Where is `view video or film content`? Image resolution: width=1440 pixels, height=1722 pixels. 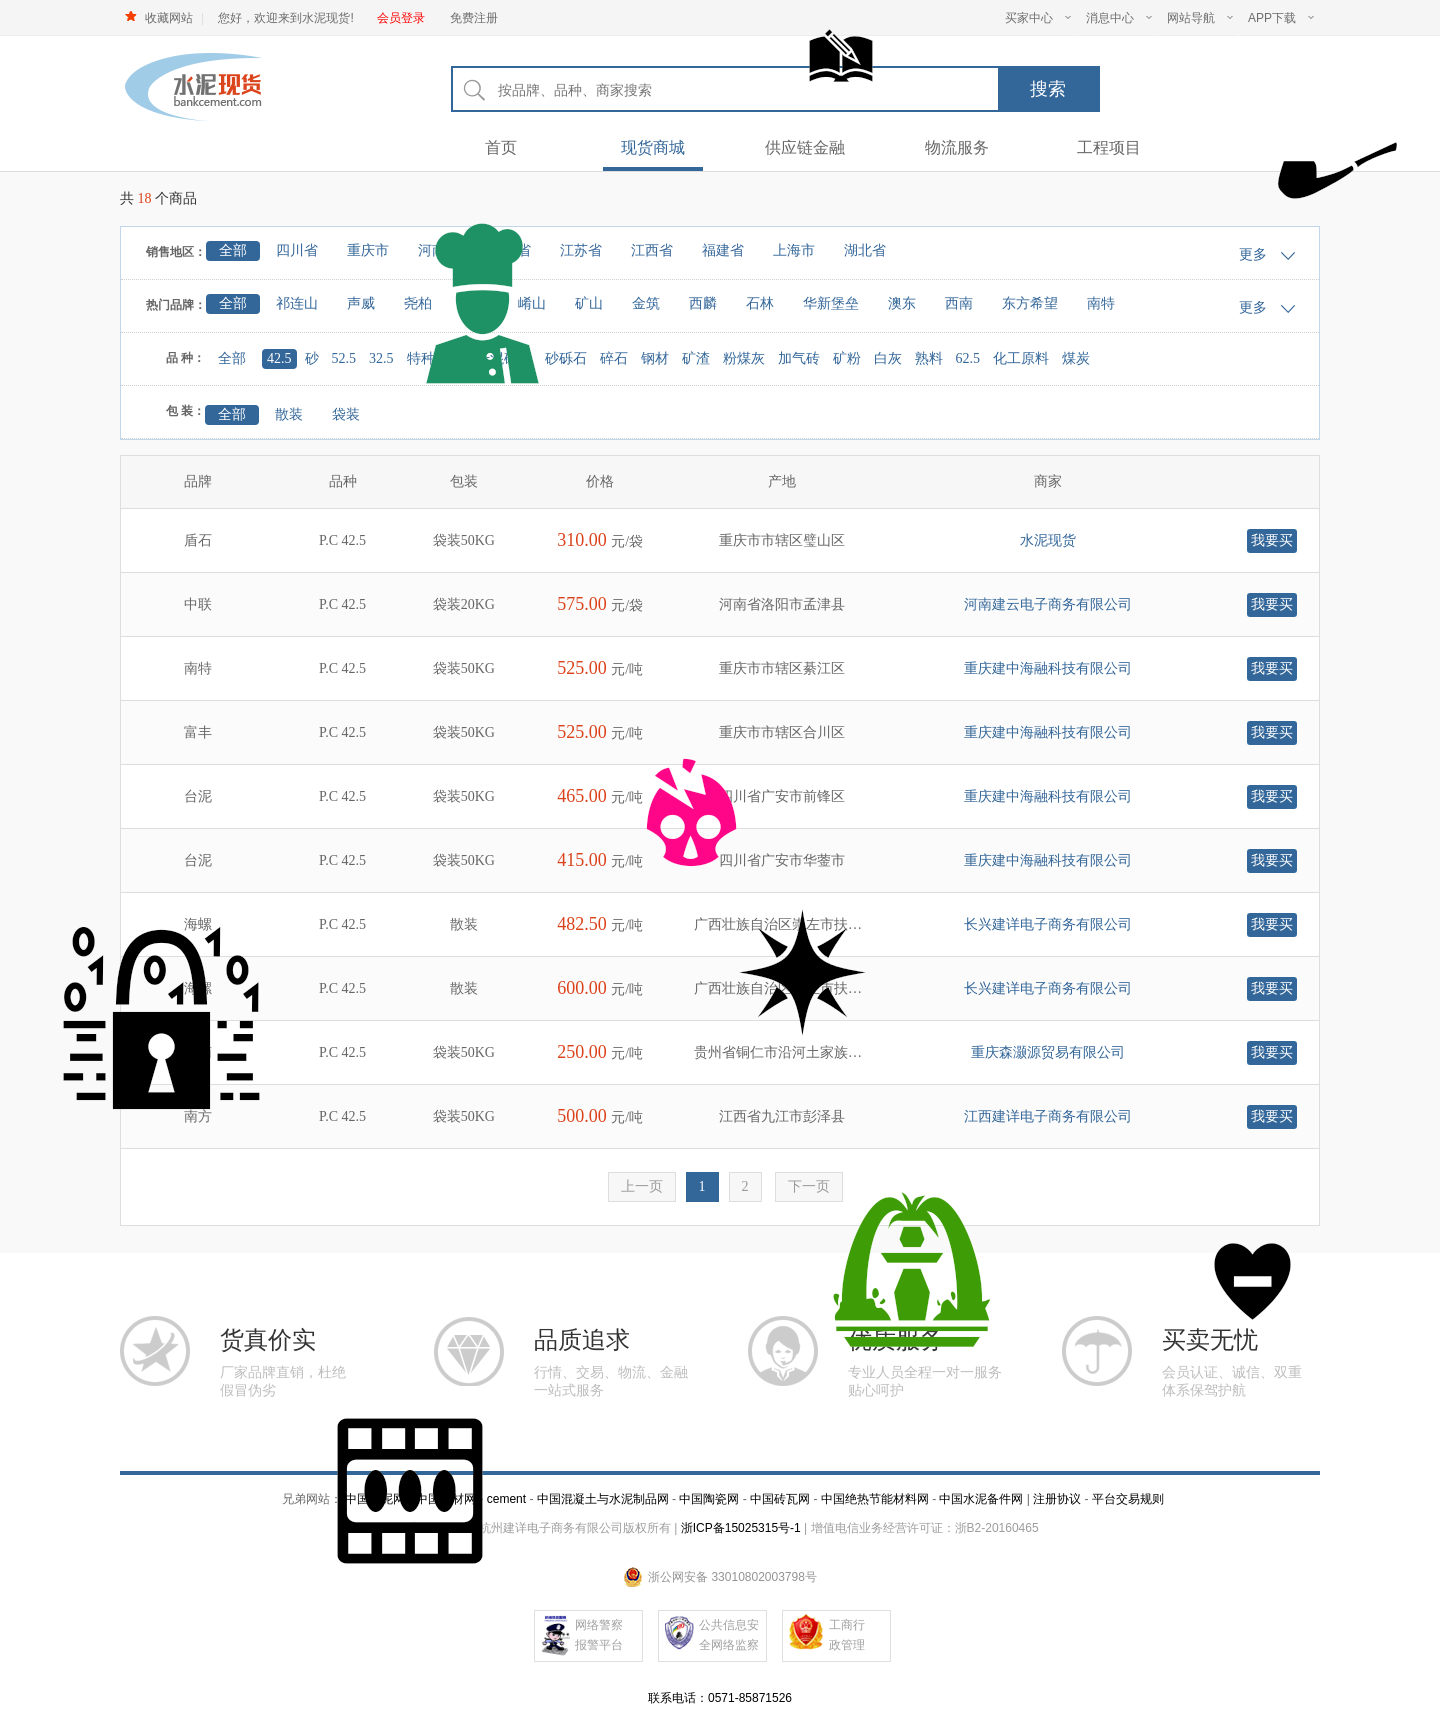 view video or film content is located at coordinates (410, 1491).